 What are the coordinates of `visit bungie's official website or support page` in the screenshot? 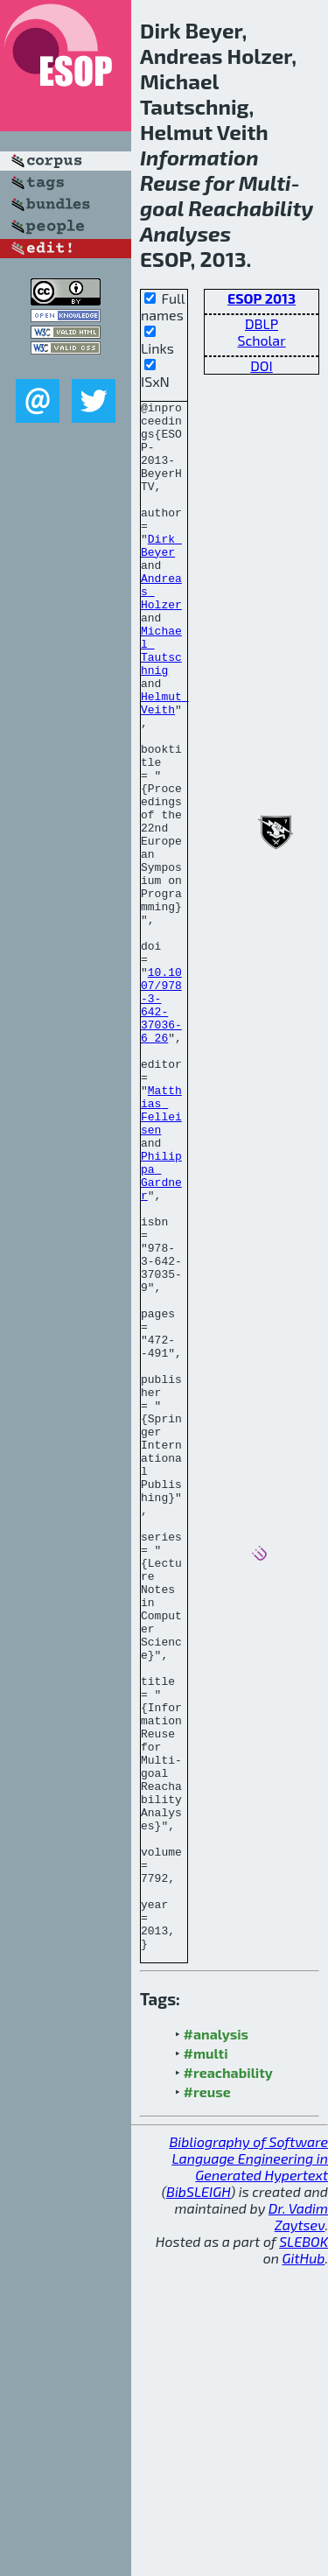 It's located at (276, 832).